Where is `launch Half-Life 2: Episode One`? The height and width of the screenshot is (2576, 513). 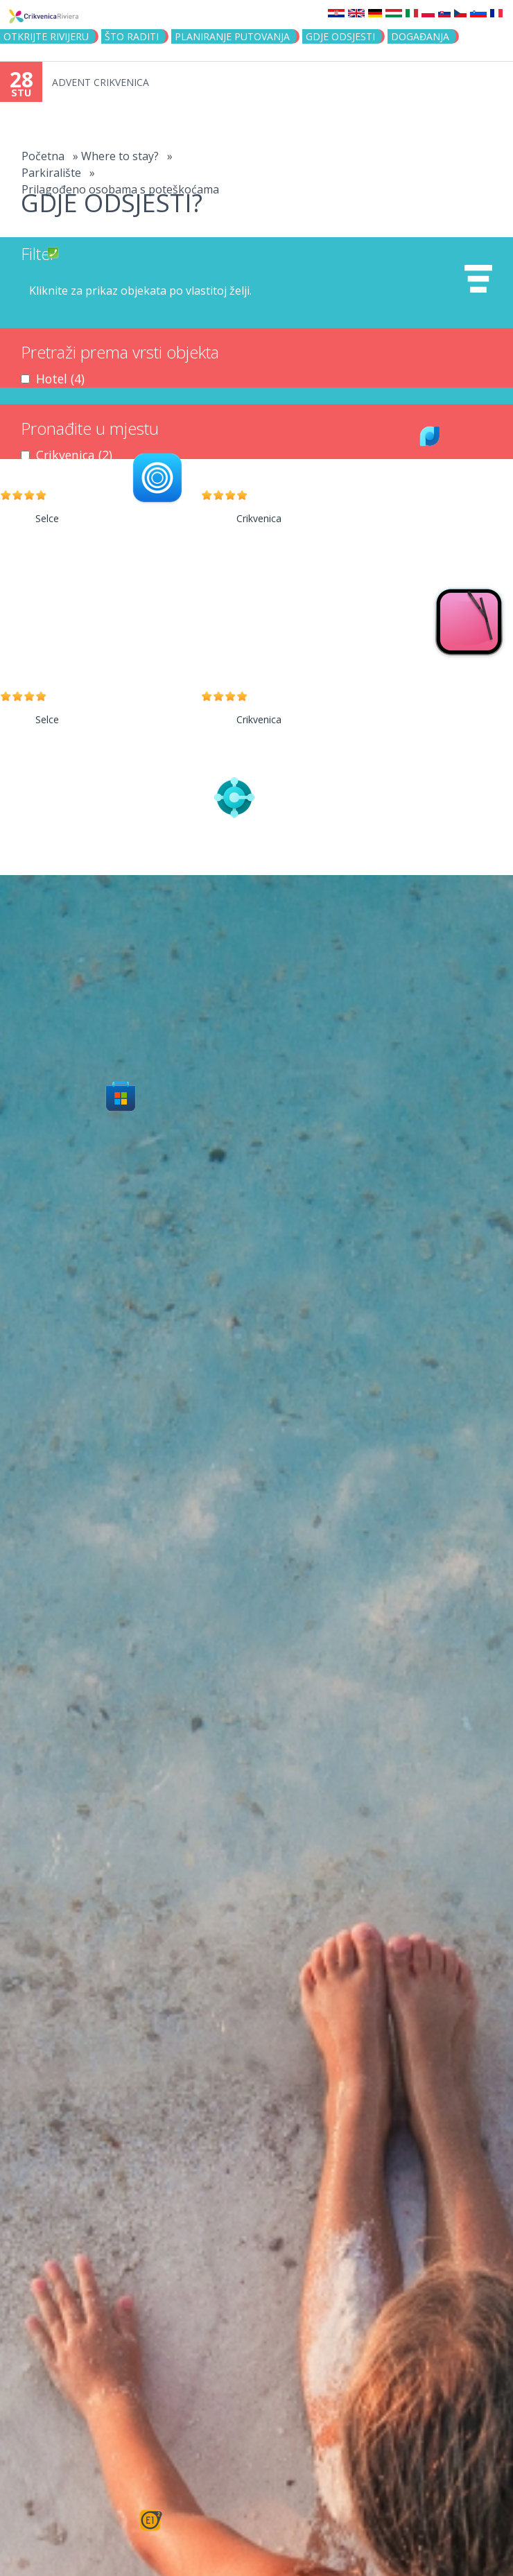 launch Half-Life 2: Episode One is located at coordinates (150, 2520).